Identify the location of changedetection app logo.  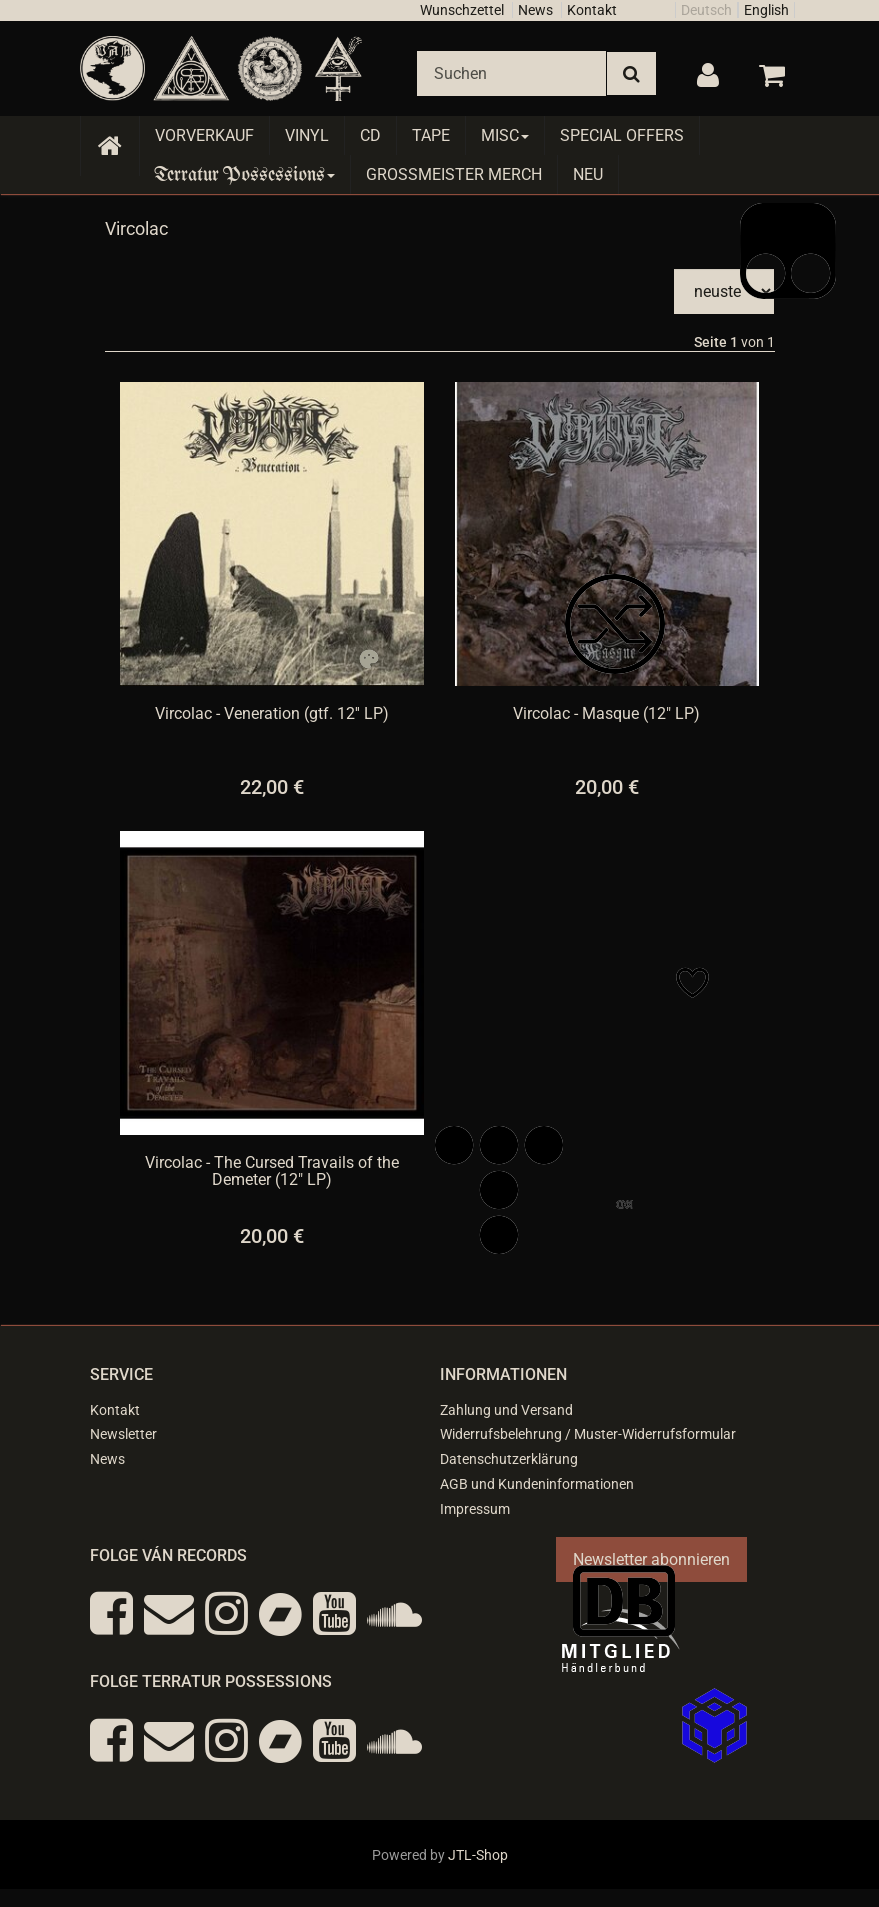
(615, 624).